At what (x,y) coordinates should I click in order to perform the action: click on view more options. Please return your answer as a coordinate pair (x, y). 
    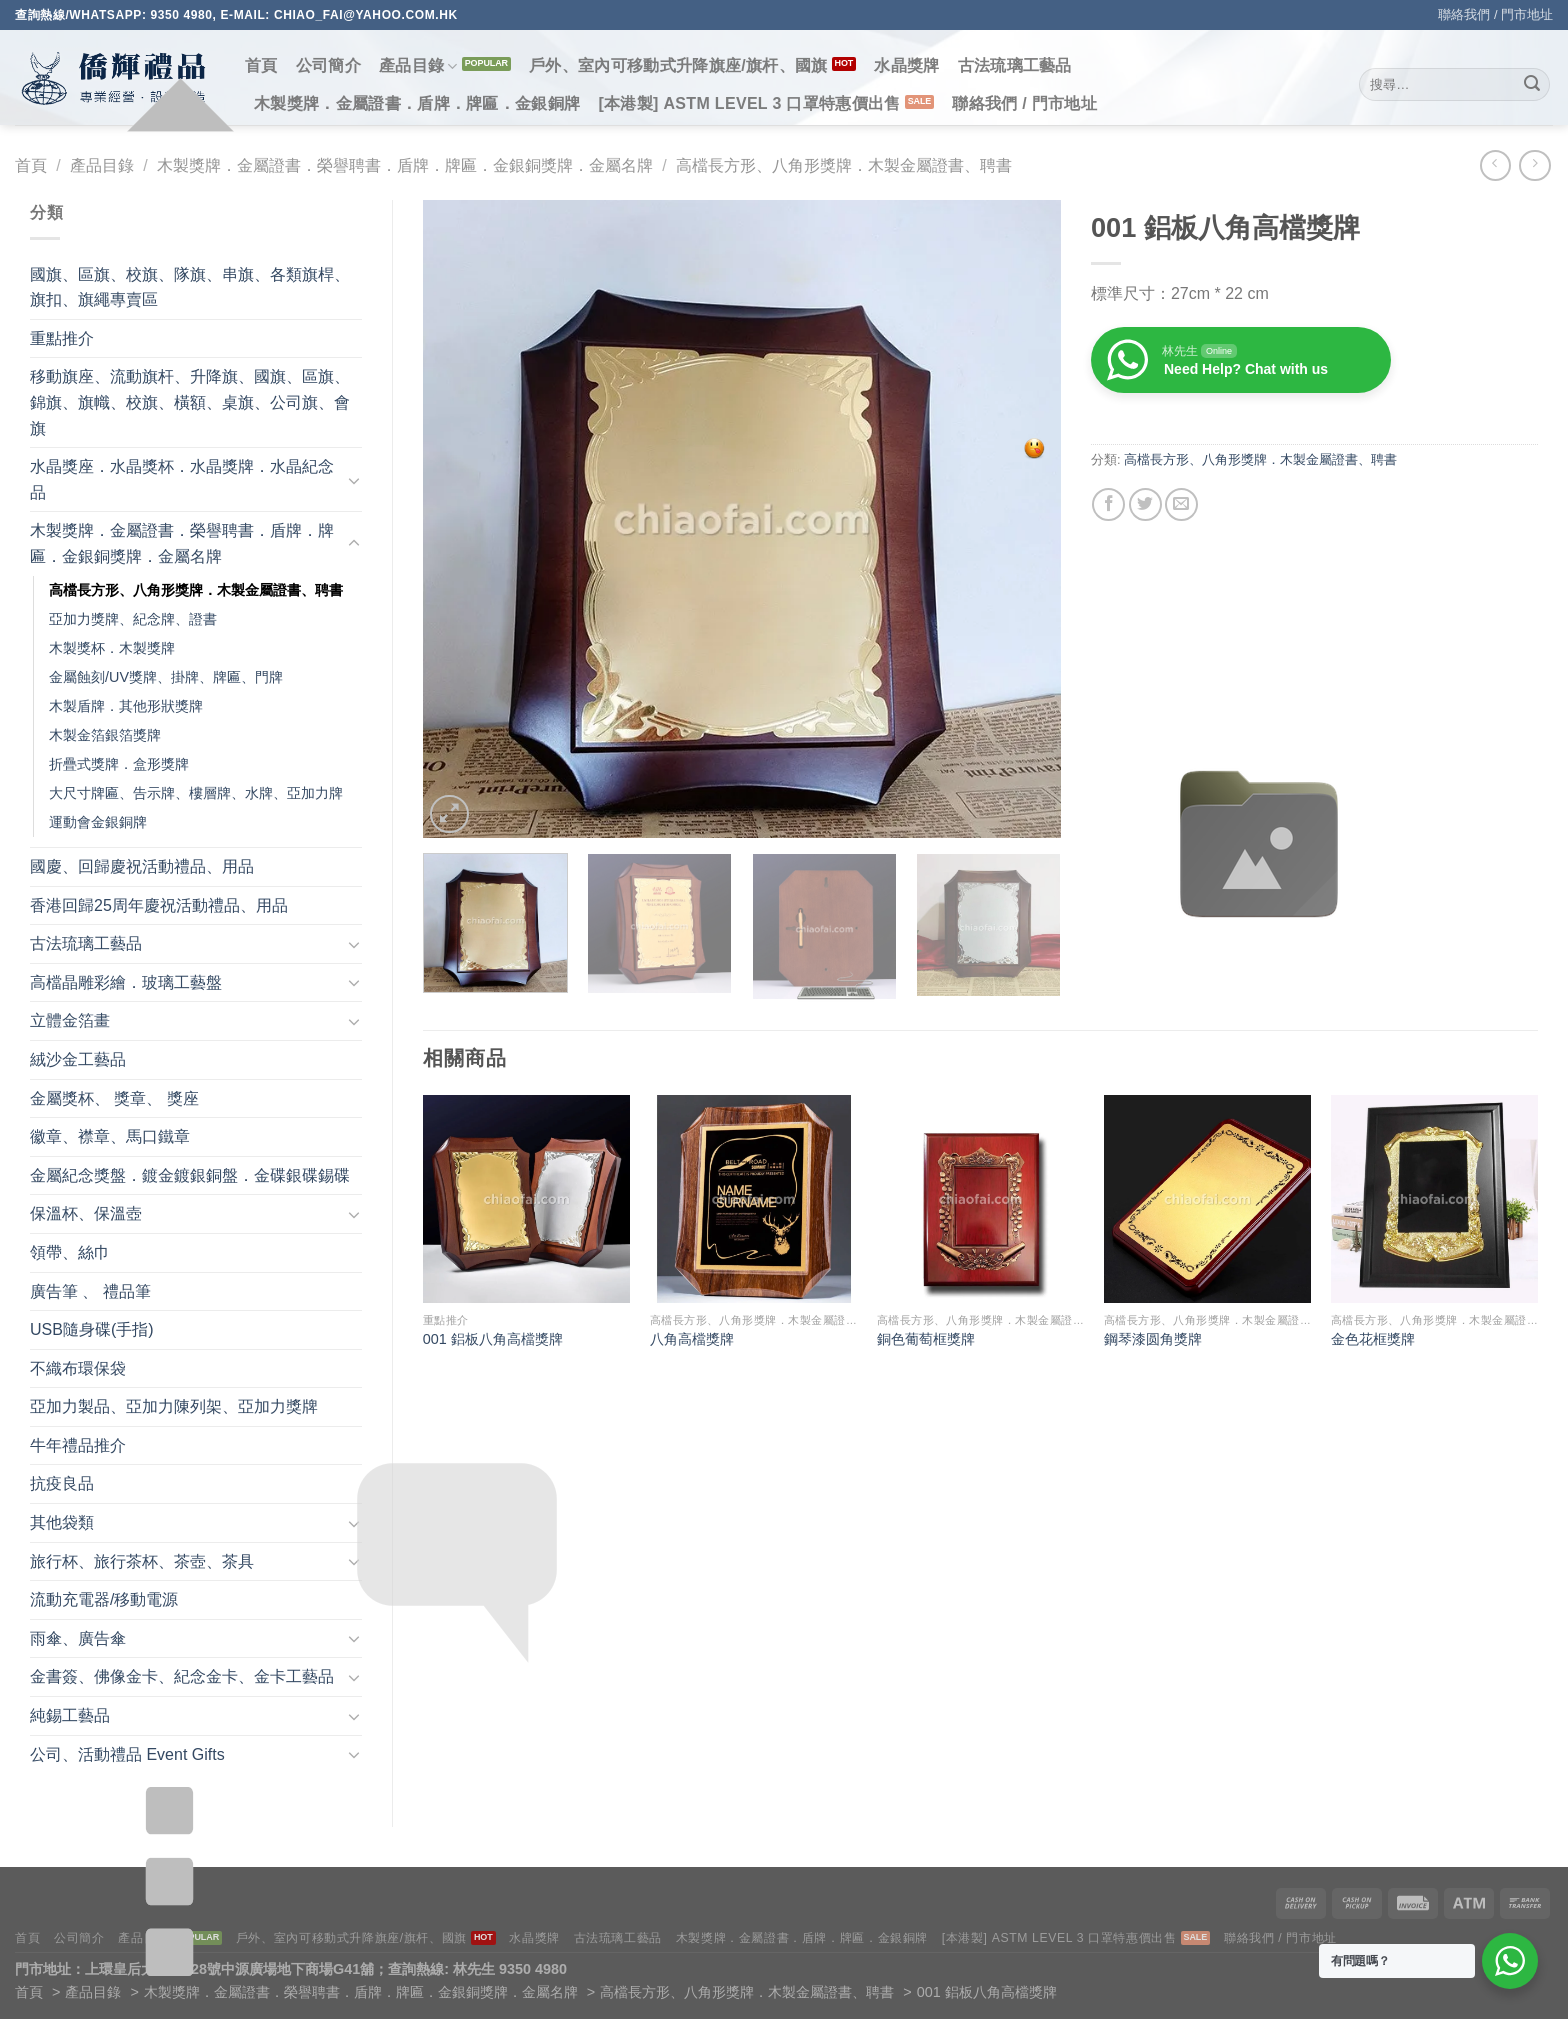
    Looking at the image, I should click on (169, 1881).